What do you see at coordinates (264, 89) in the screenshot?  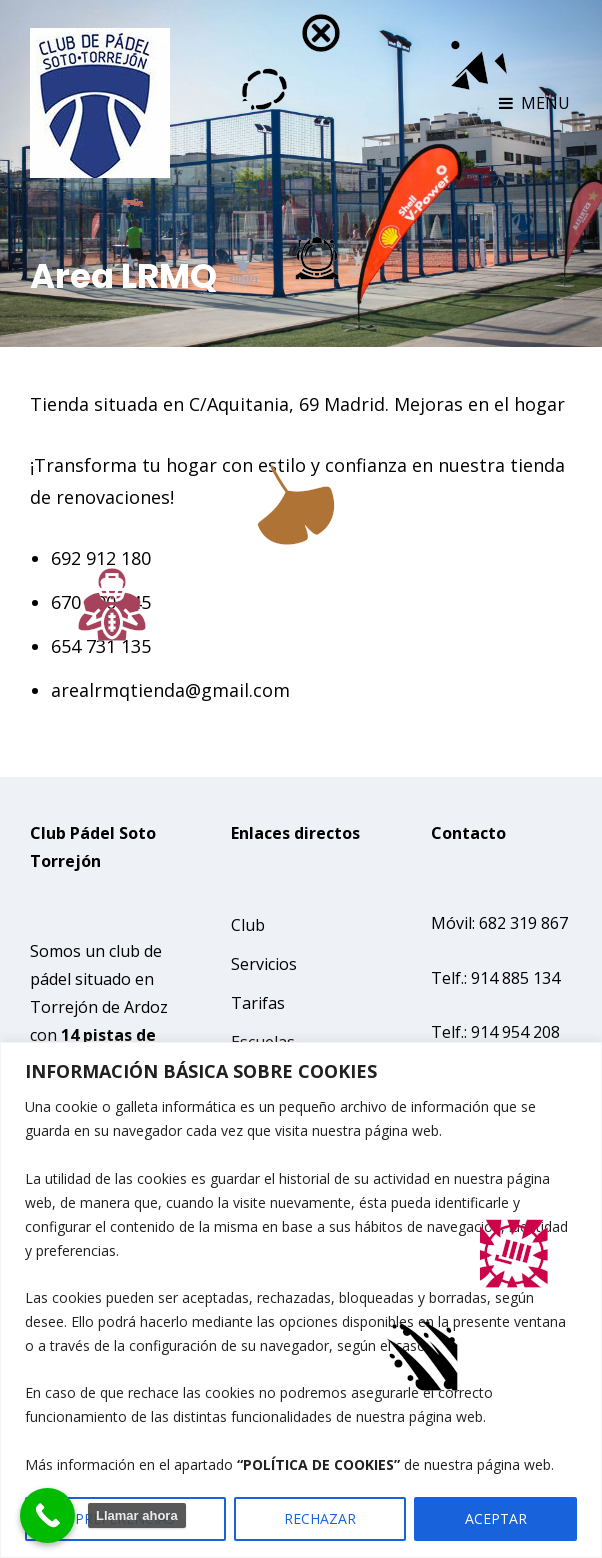 I see `indicates loading or processing in progress` at bounding box center [264, 89].